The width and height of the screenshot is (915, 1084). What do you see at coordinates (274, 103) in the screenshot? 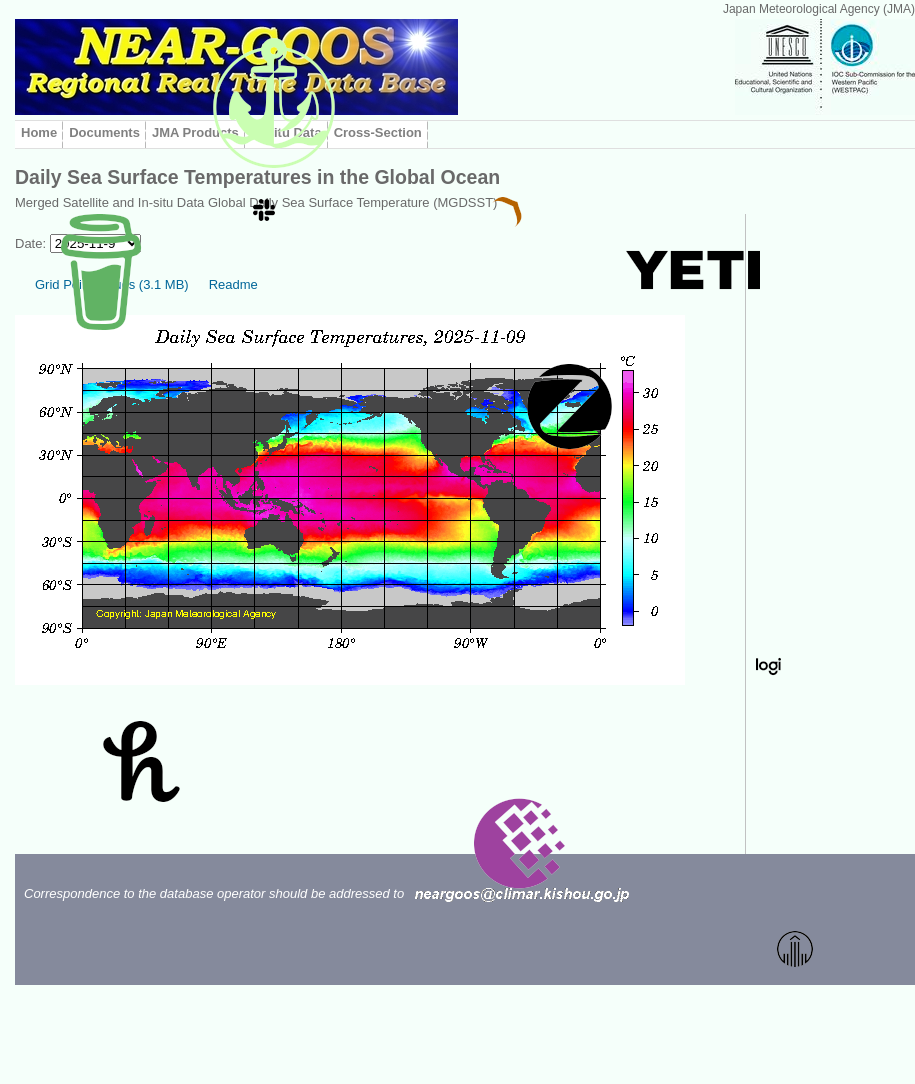
I see `oxc javascript toolchain logo` at bounding box center [274, 103].